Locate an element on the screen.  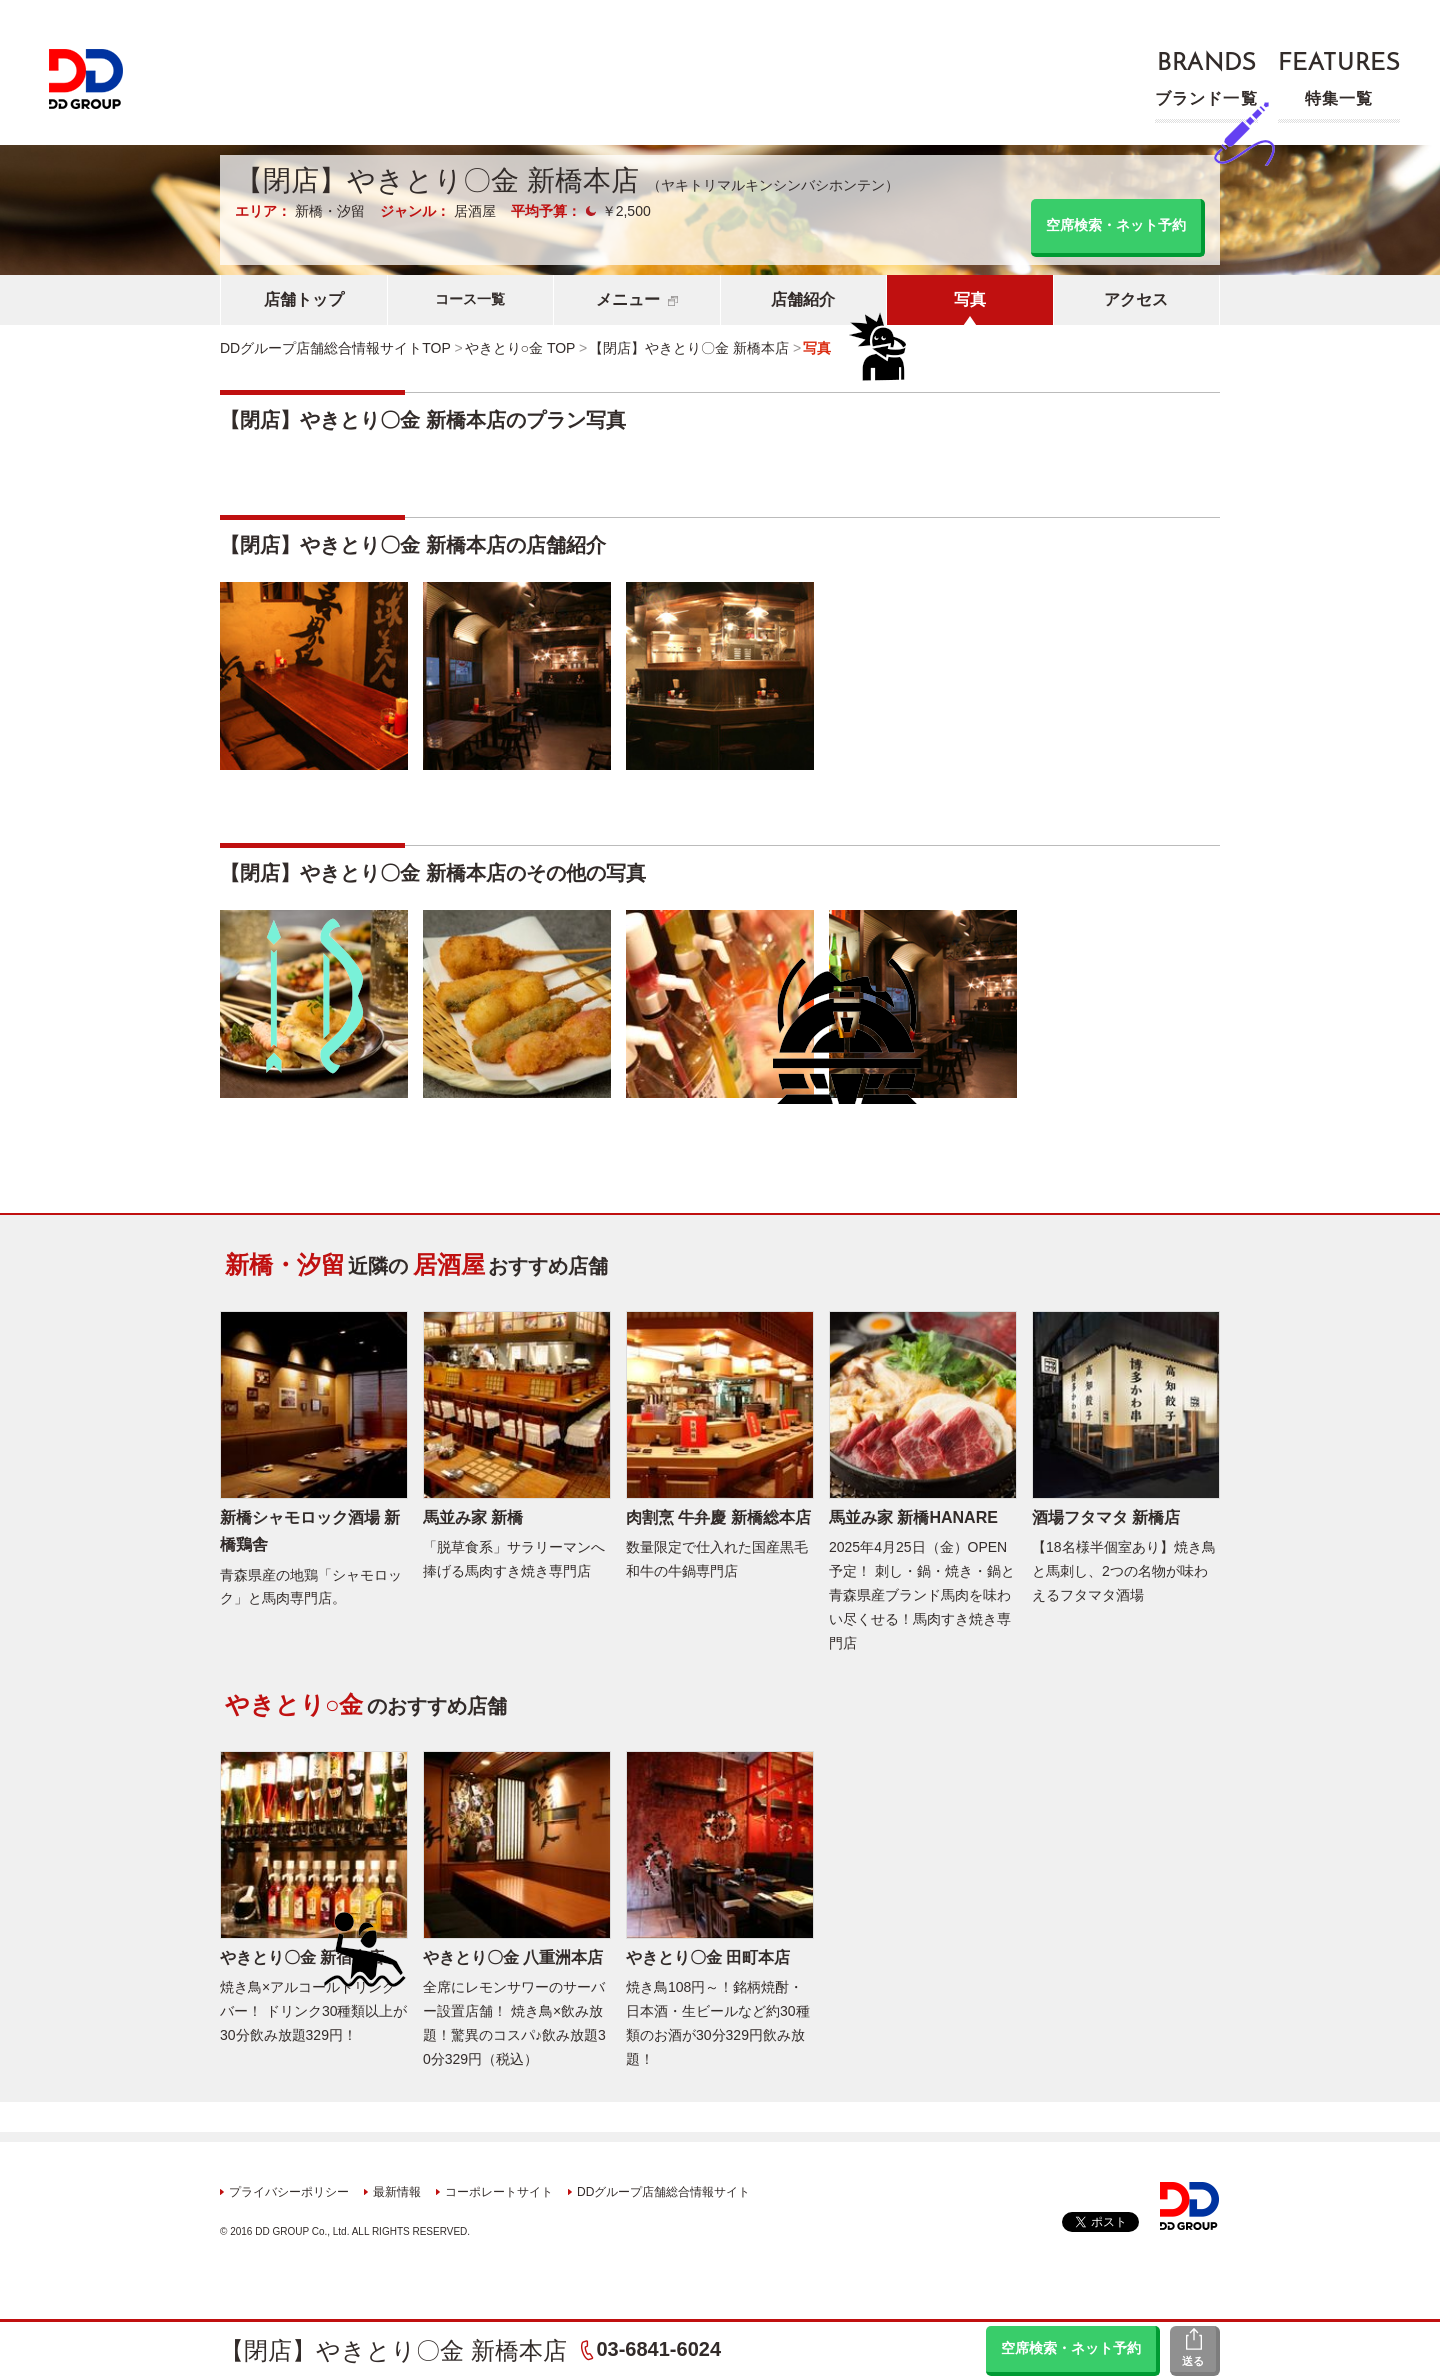
indicates distraction or loss of focus is located at coordinates (877, 346).